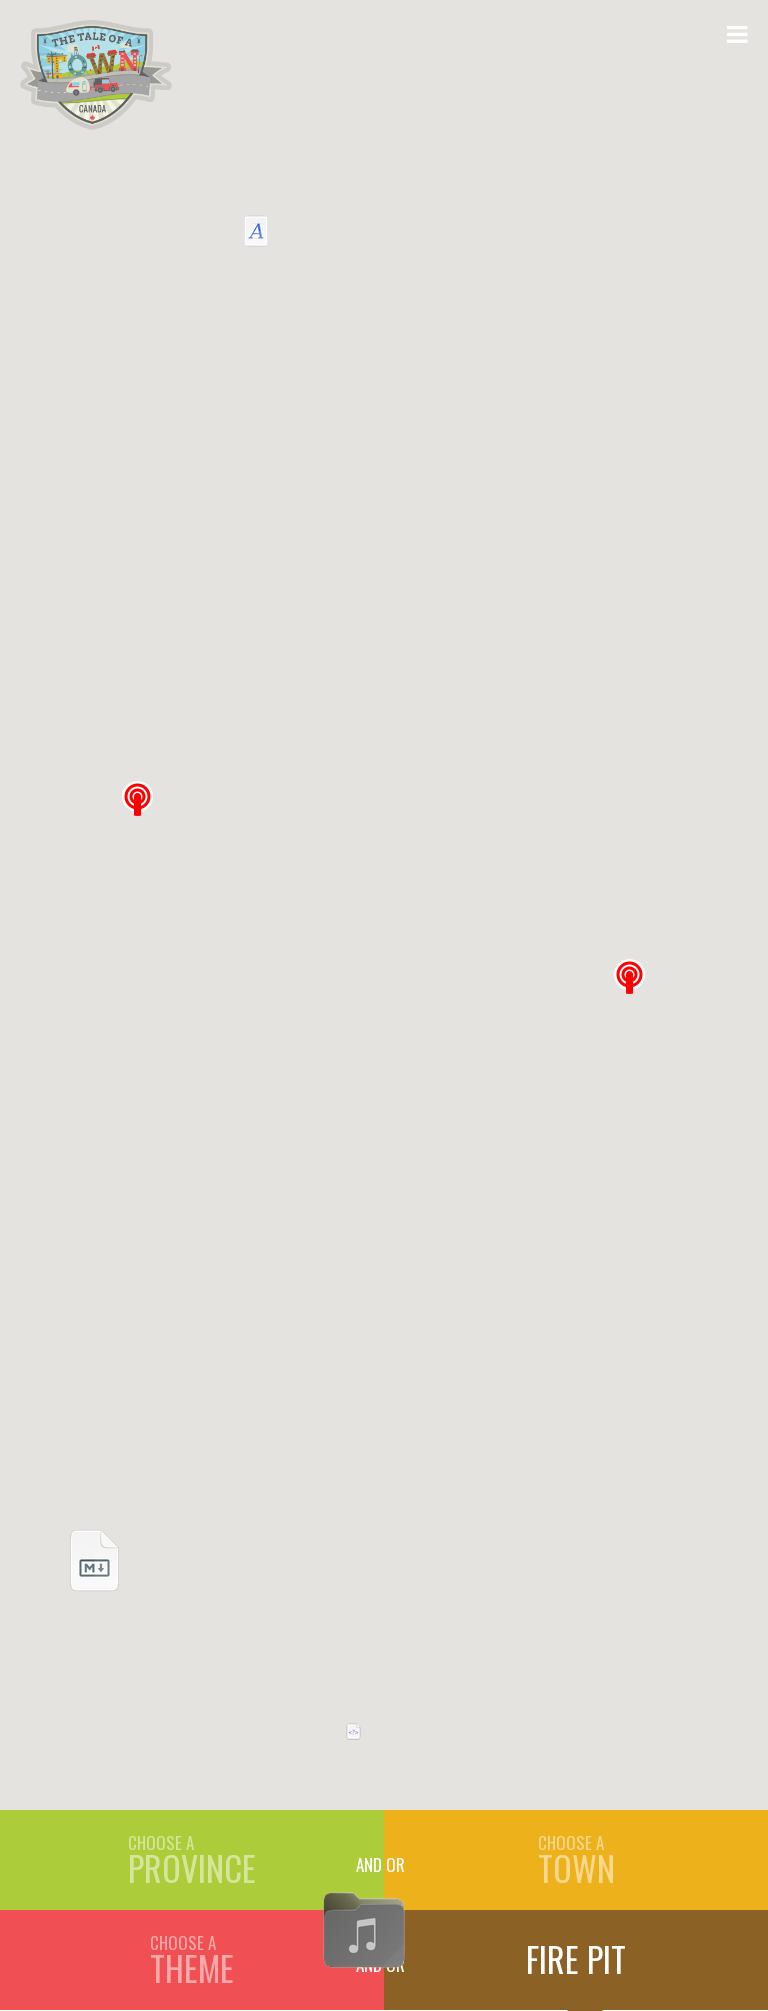 This screenshot has height=2011, width=768. I want to click on open a PHP source code file, so click(353, 1731).